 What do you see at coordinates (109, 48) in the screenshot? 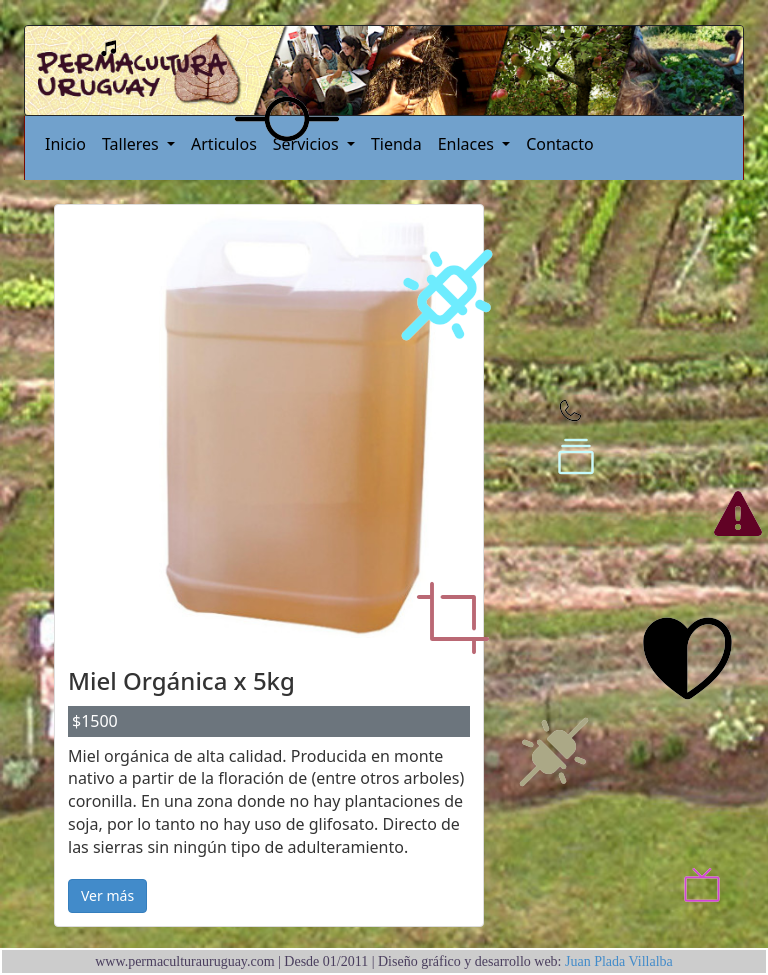
I see `access music or audio library` at bounding box center [109, 48].